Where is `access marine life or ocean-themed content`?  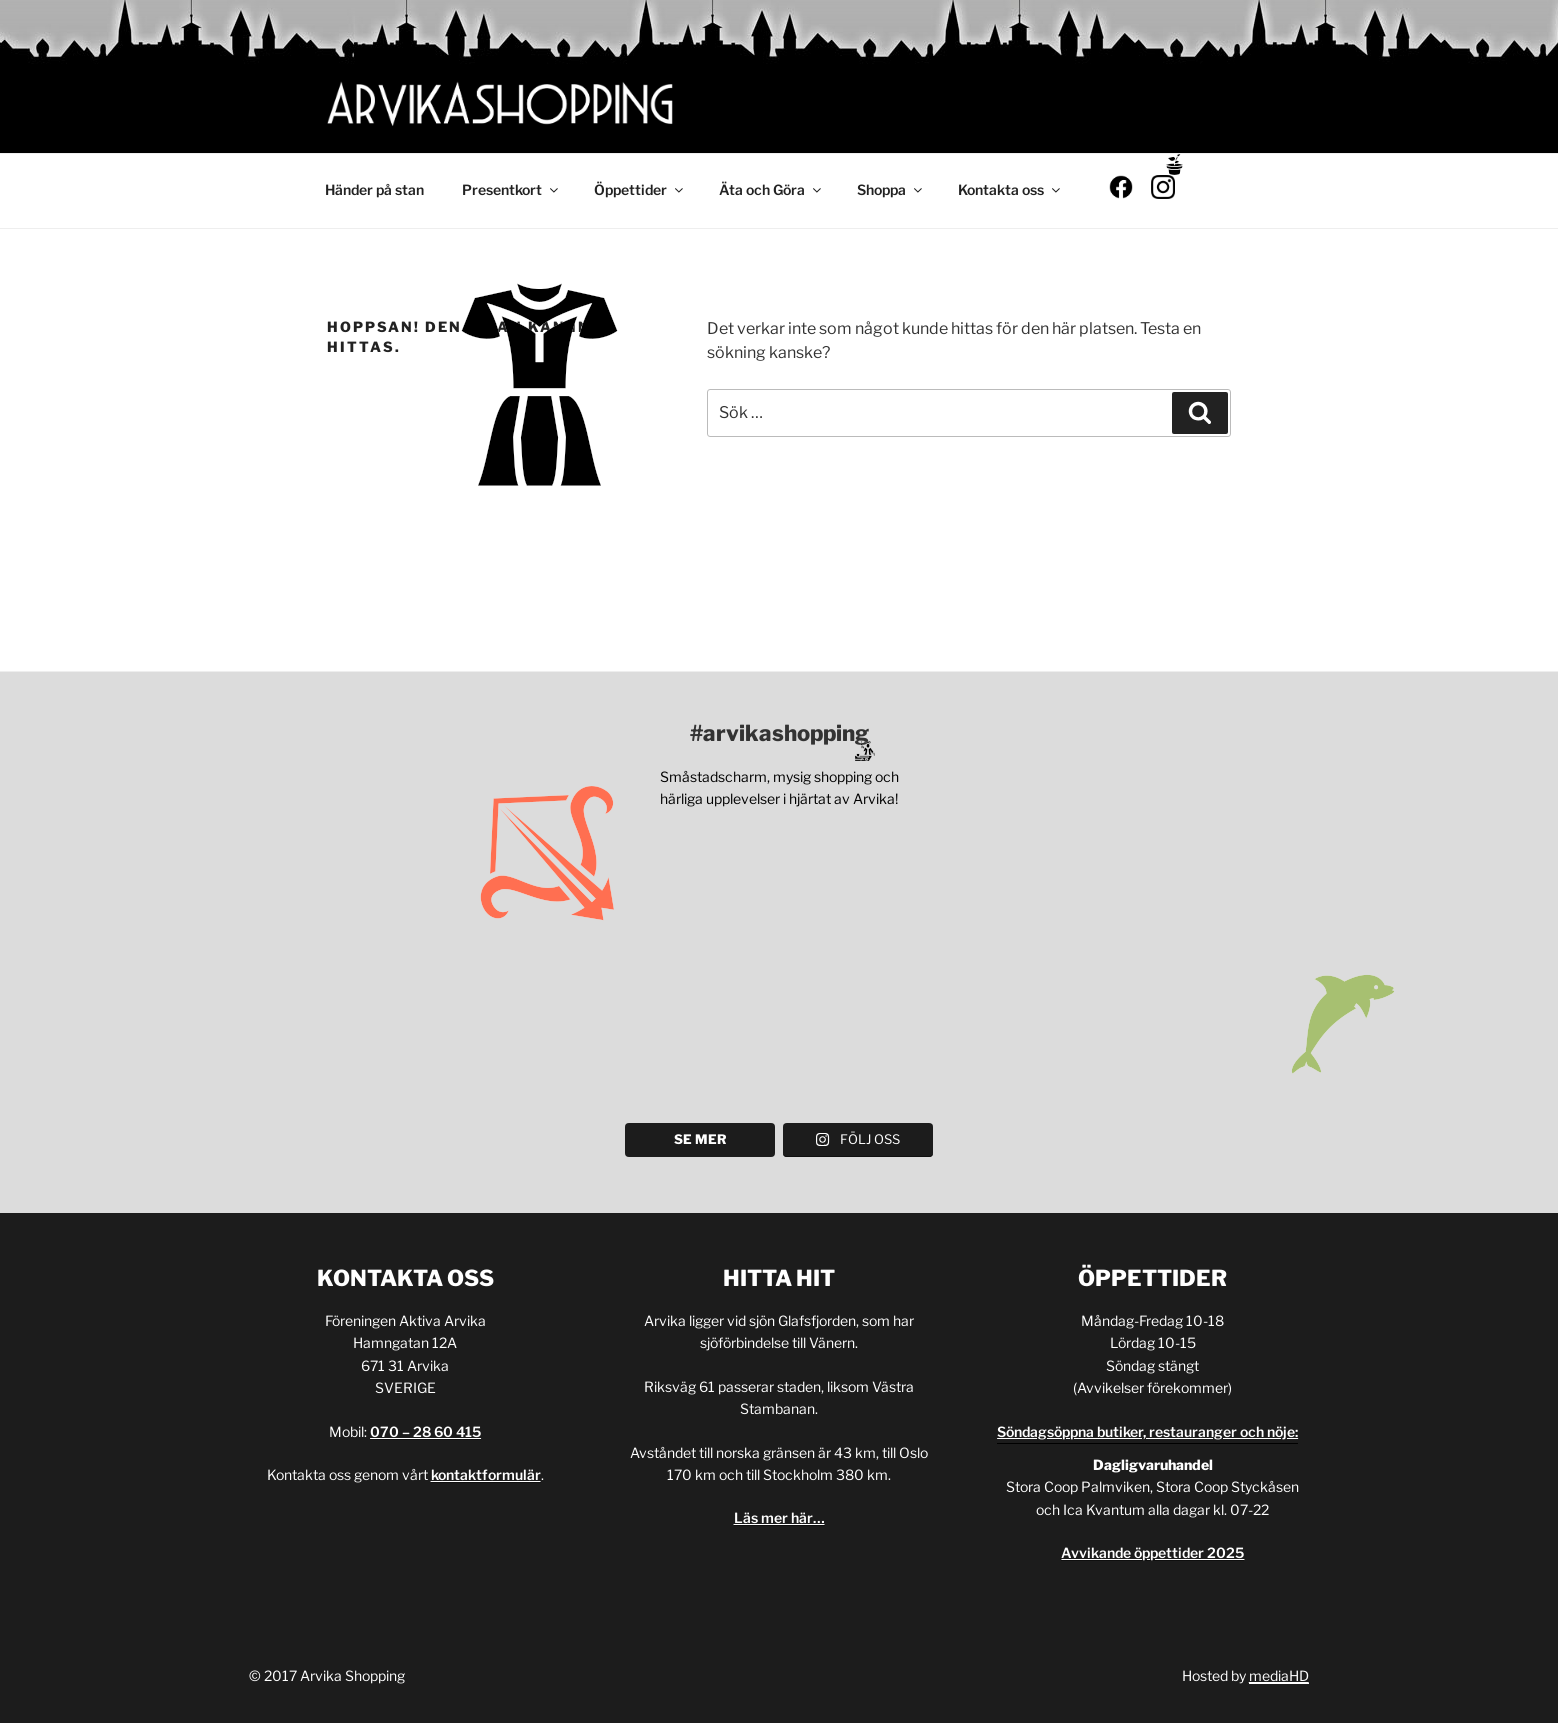
access marine life or ocean-themed content is located at coordinates (1343, 1024).